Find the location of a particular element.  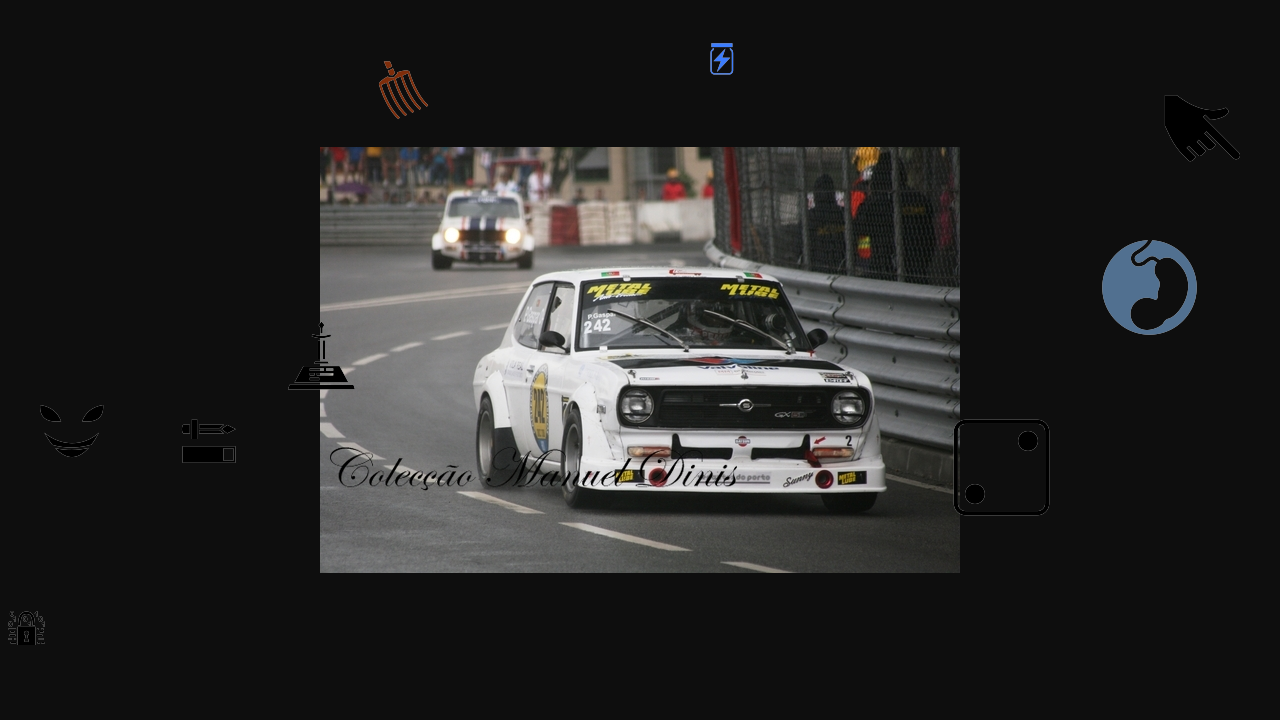

indicates a mischievous or cunning character trait is located at coordinates (71, 429).